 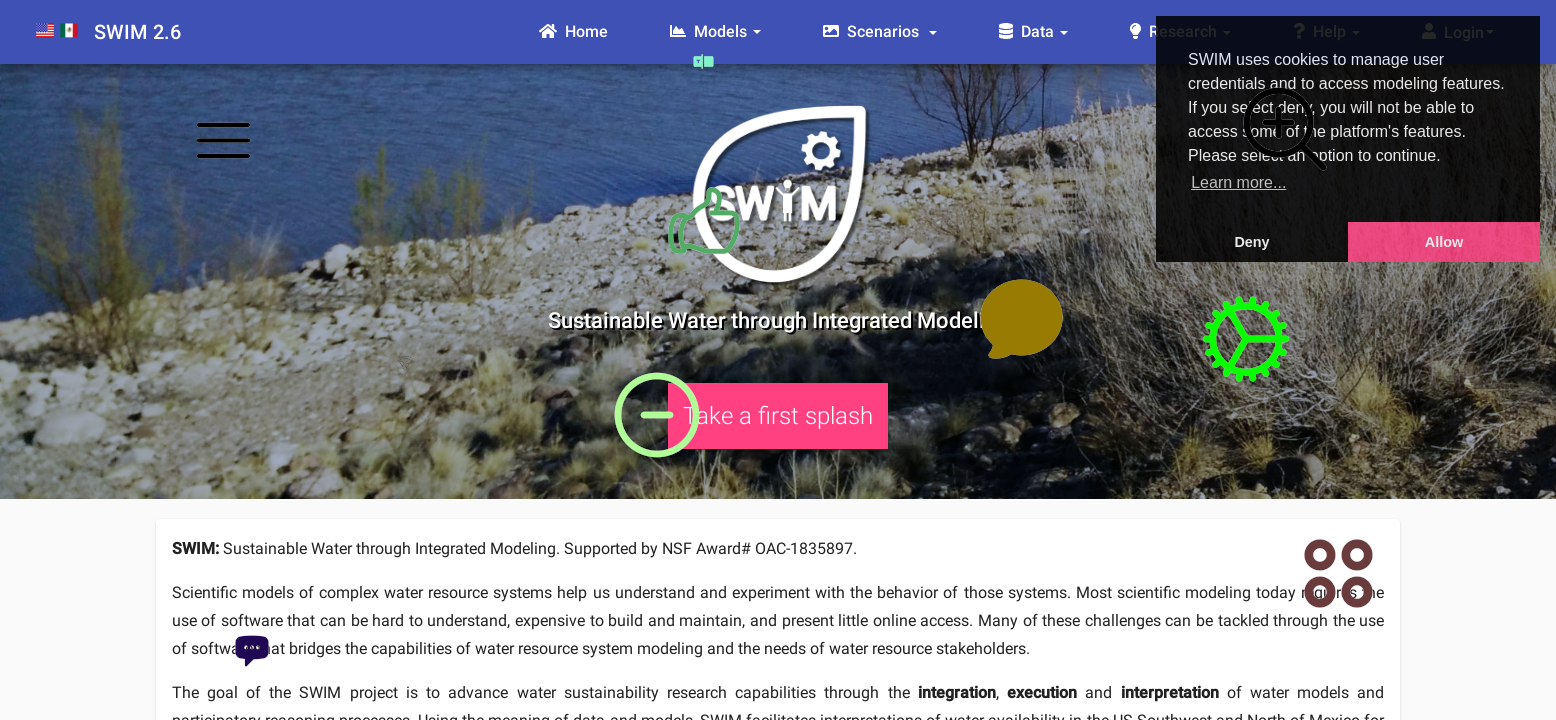 I want to click on enter text in an input field, so click(x=703, y=61).